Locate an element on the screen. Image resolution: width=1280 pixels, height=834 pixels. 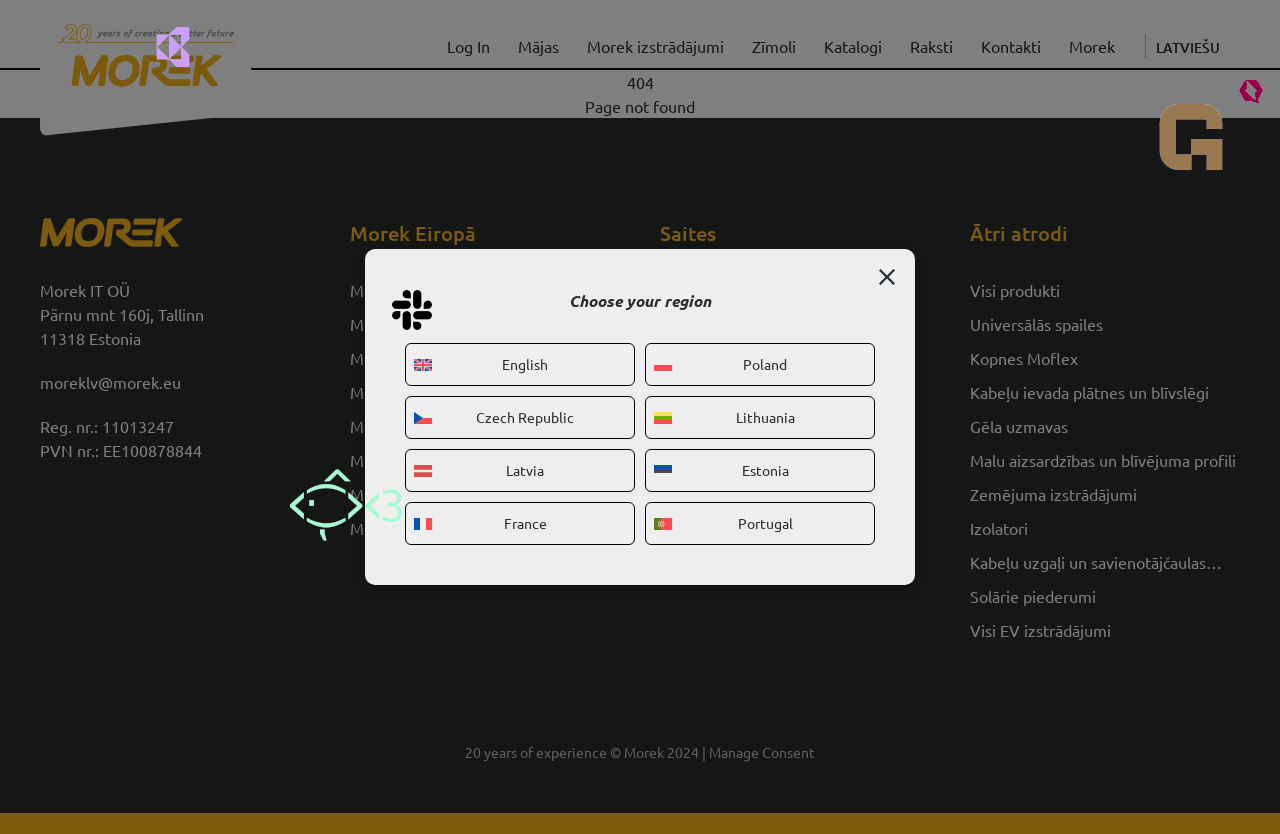
open Slack messaging app is located at coordinates (412, 310).